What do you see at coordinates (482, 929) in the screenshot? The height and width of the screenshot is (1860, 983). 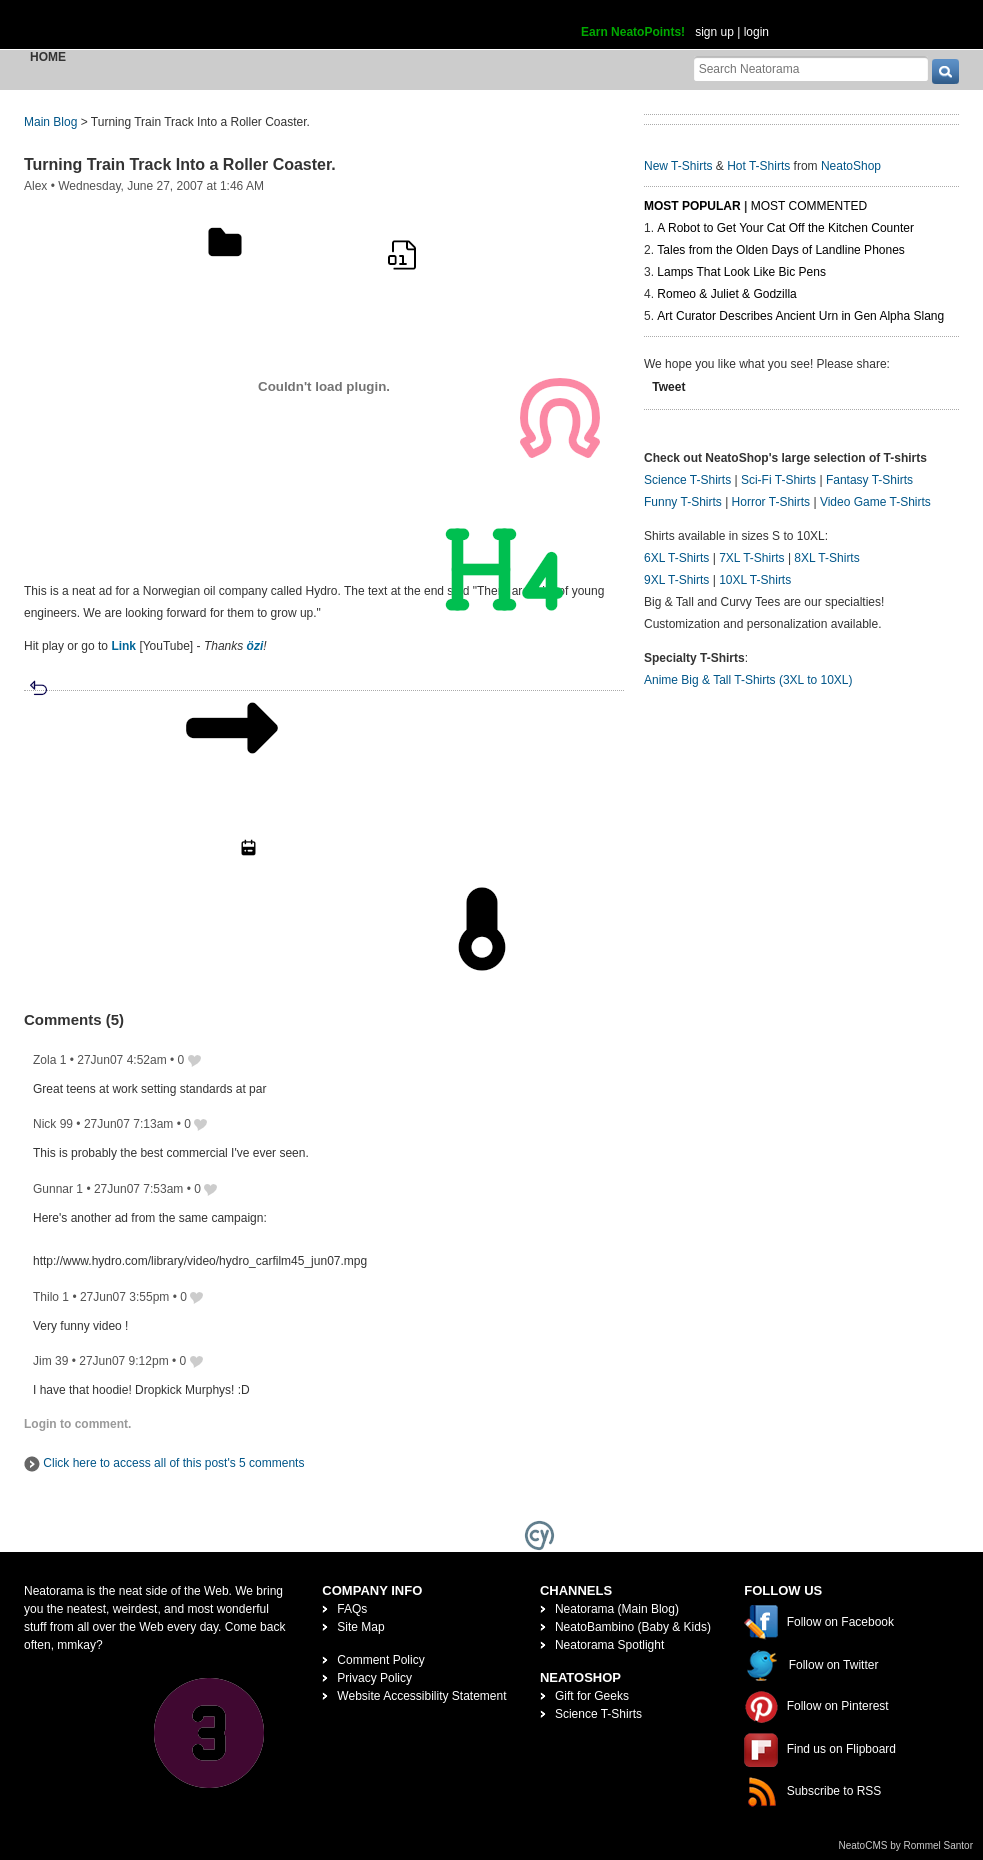 I see `indicates very low or minimum temperature` at bounding box center [482, 929].